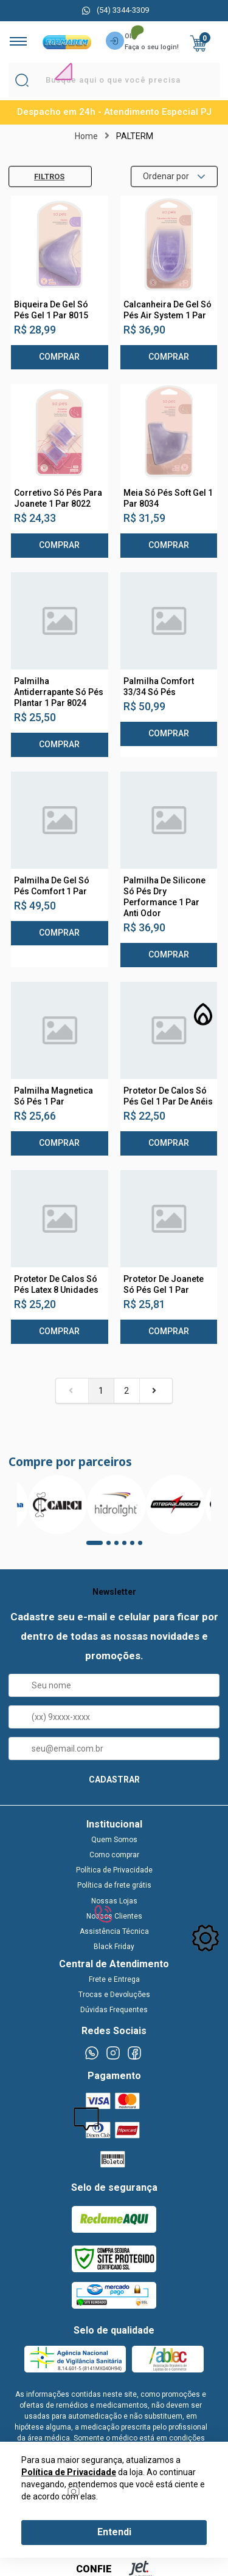 This screenshot has width=228, height=2576. What do you see at coordinates (137, 32) in the screenshot?
I see `link to patreon creator page` at bounding box center [137, 32].